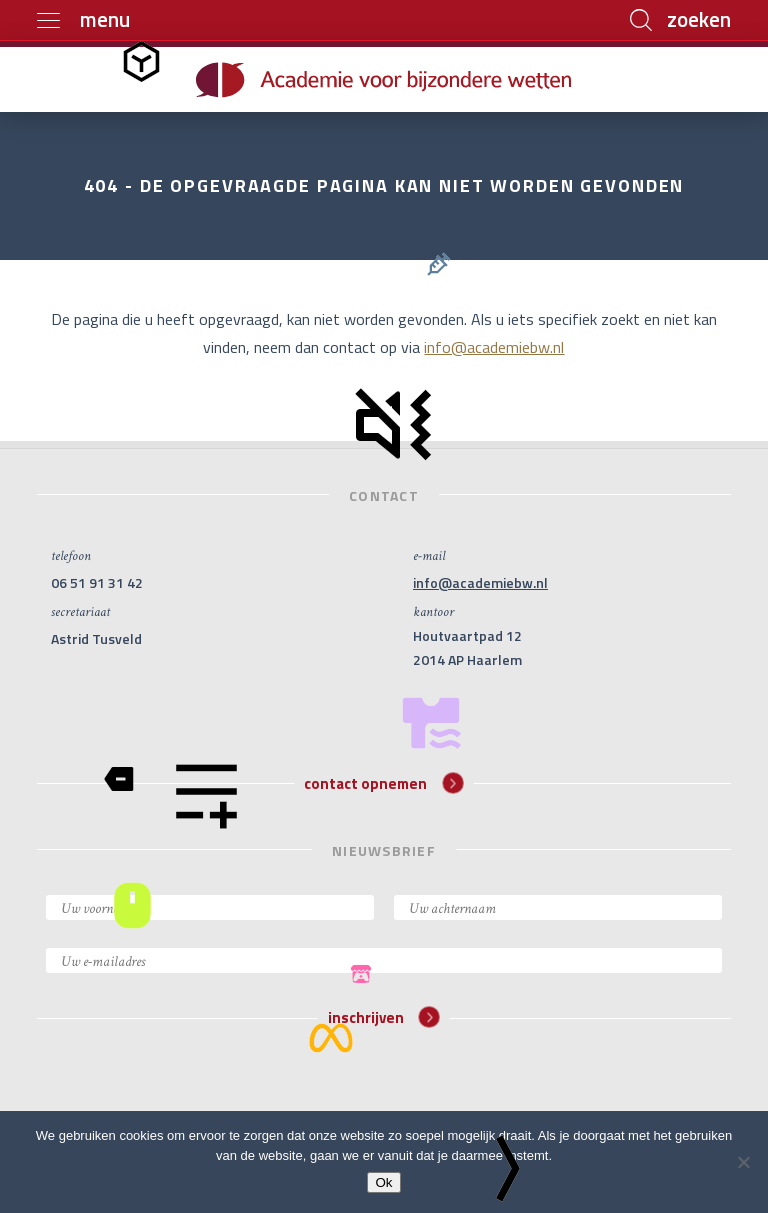 Image resolution: width=768 pixels, height=1213 pixels. Describe the element at coordinates (396, 425) in the screenshot. I see `mute sound and enable vibrate mode` at that location.